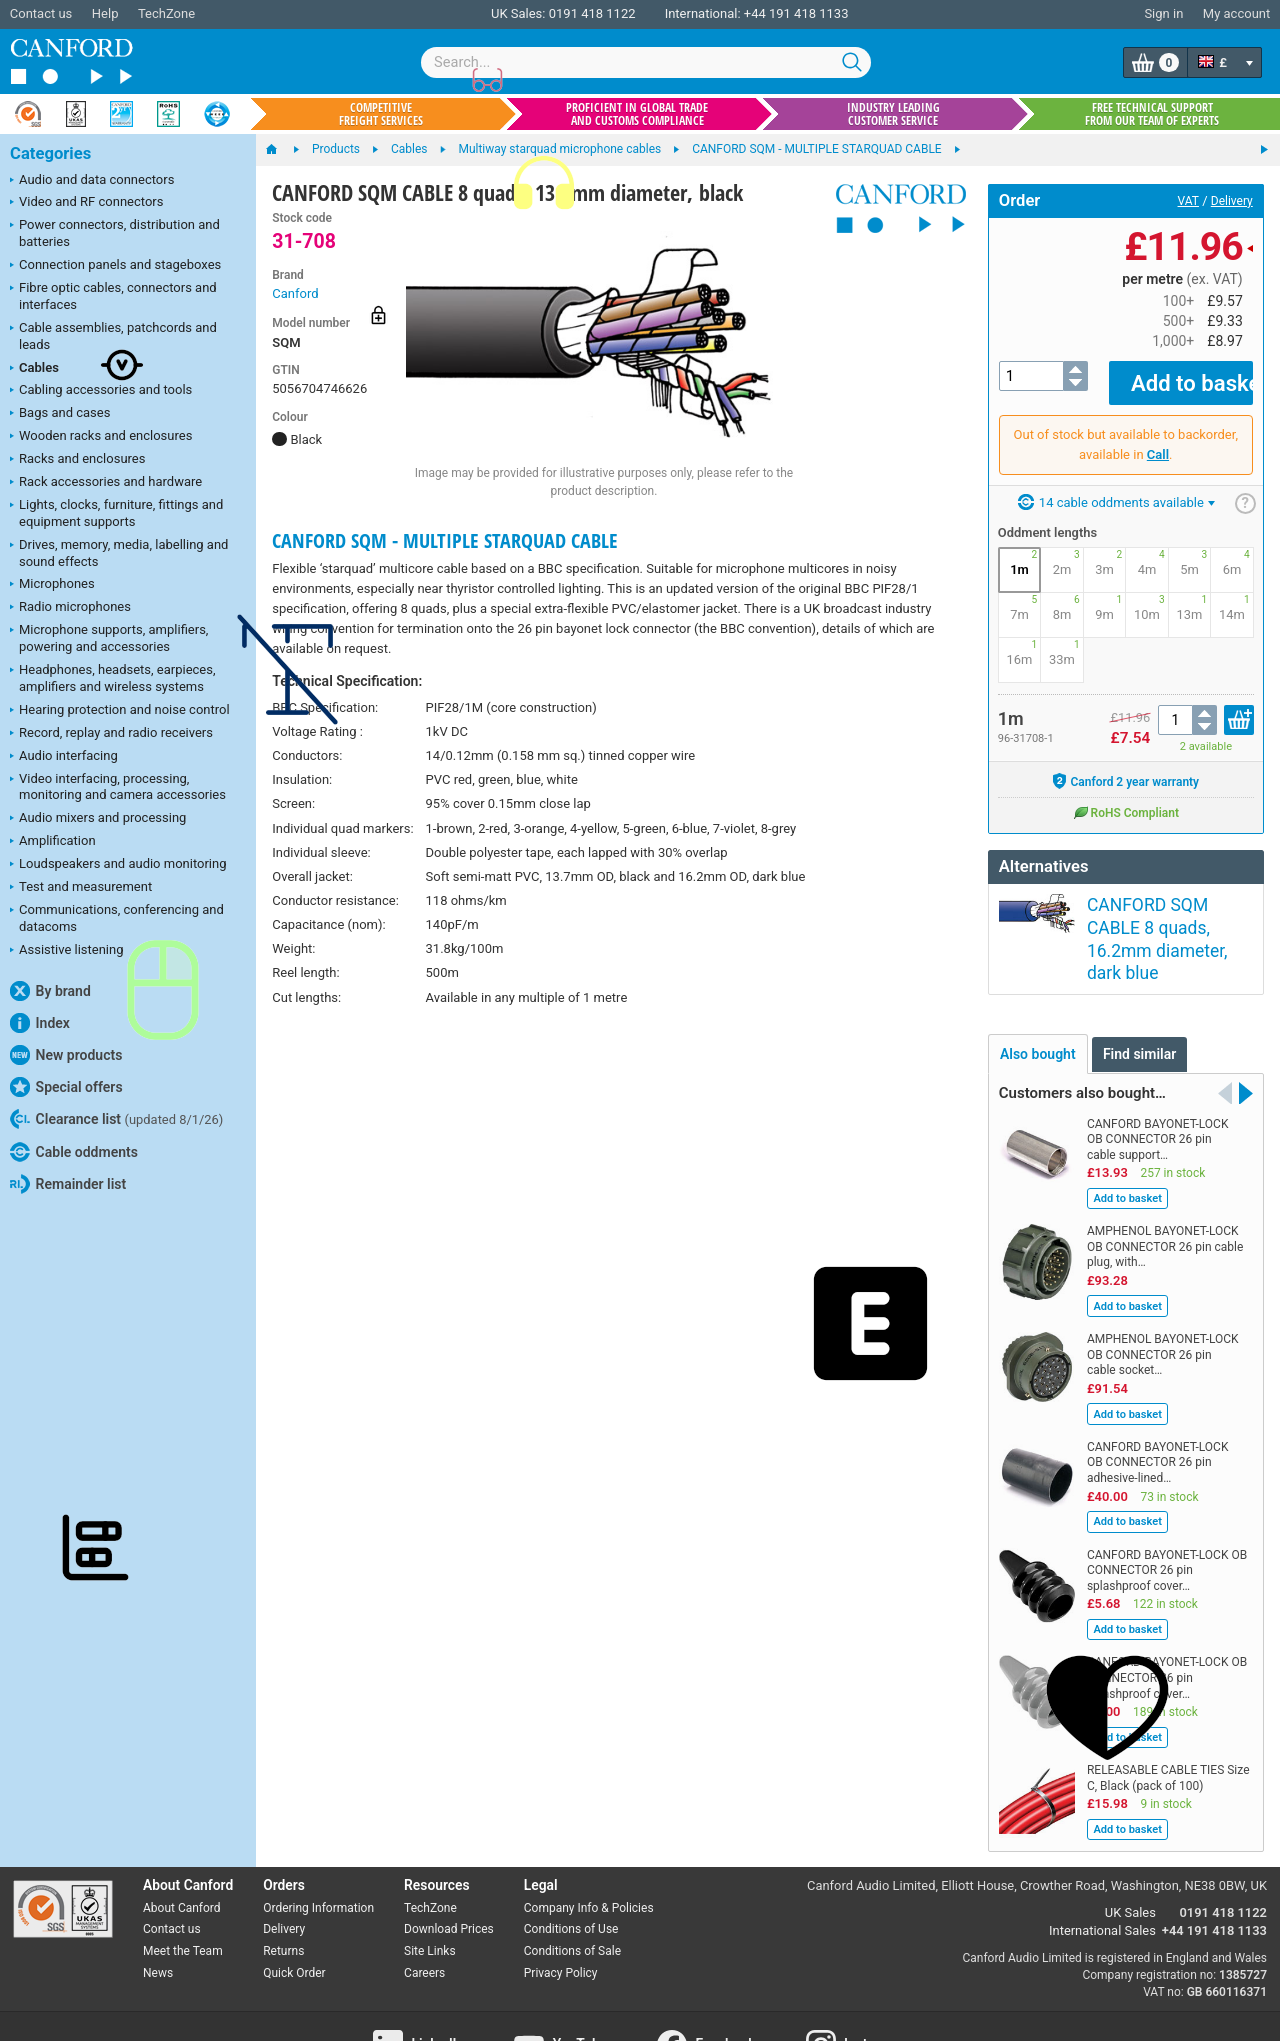 Image resolution: width=1280 pixels, height=2041 pixels. I want to click on enable enhanced encryption for added security, so click(378, 315).